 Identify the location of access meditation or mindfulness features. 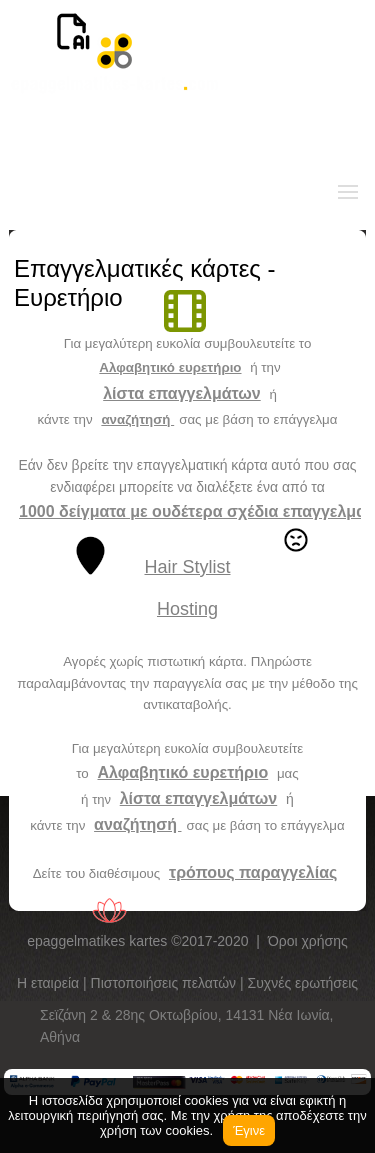
(109, 911).